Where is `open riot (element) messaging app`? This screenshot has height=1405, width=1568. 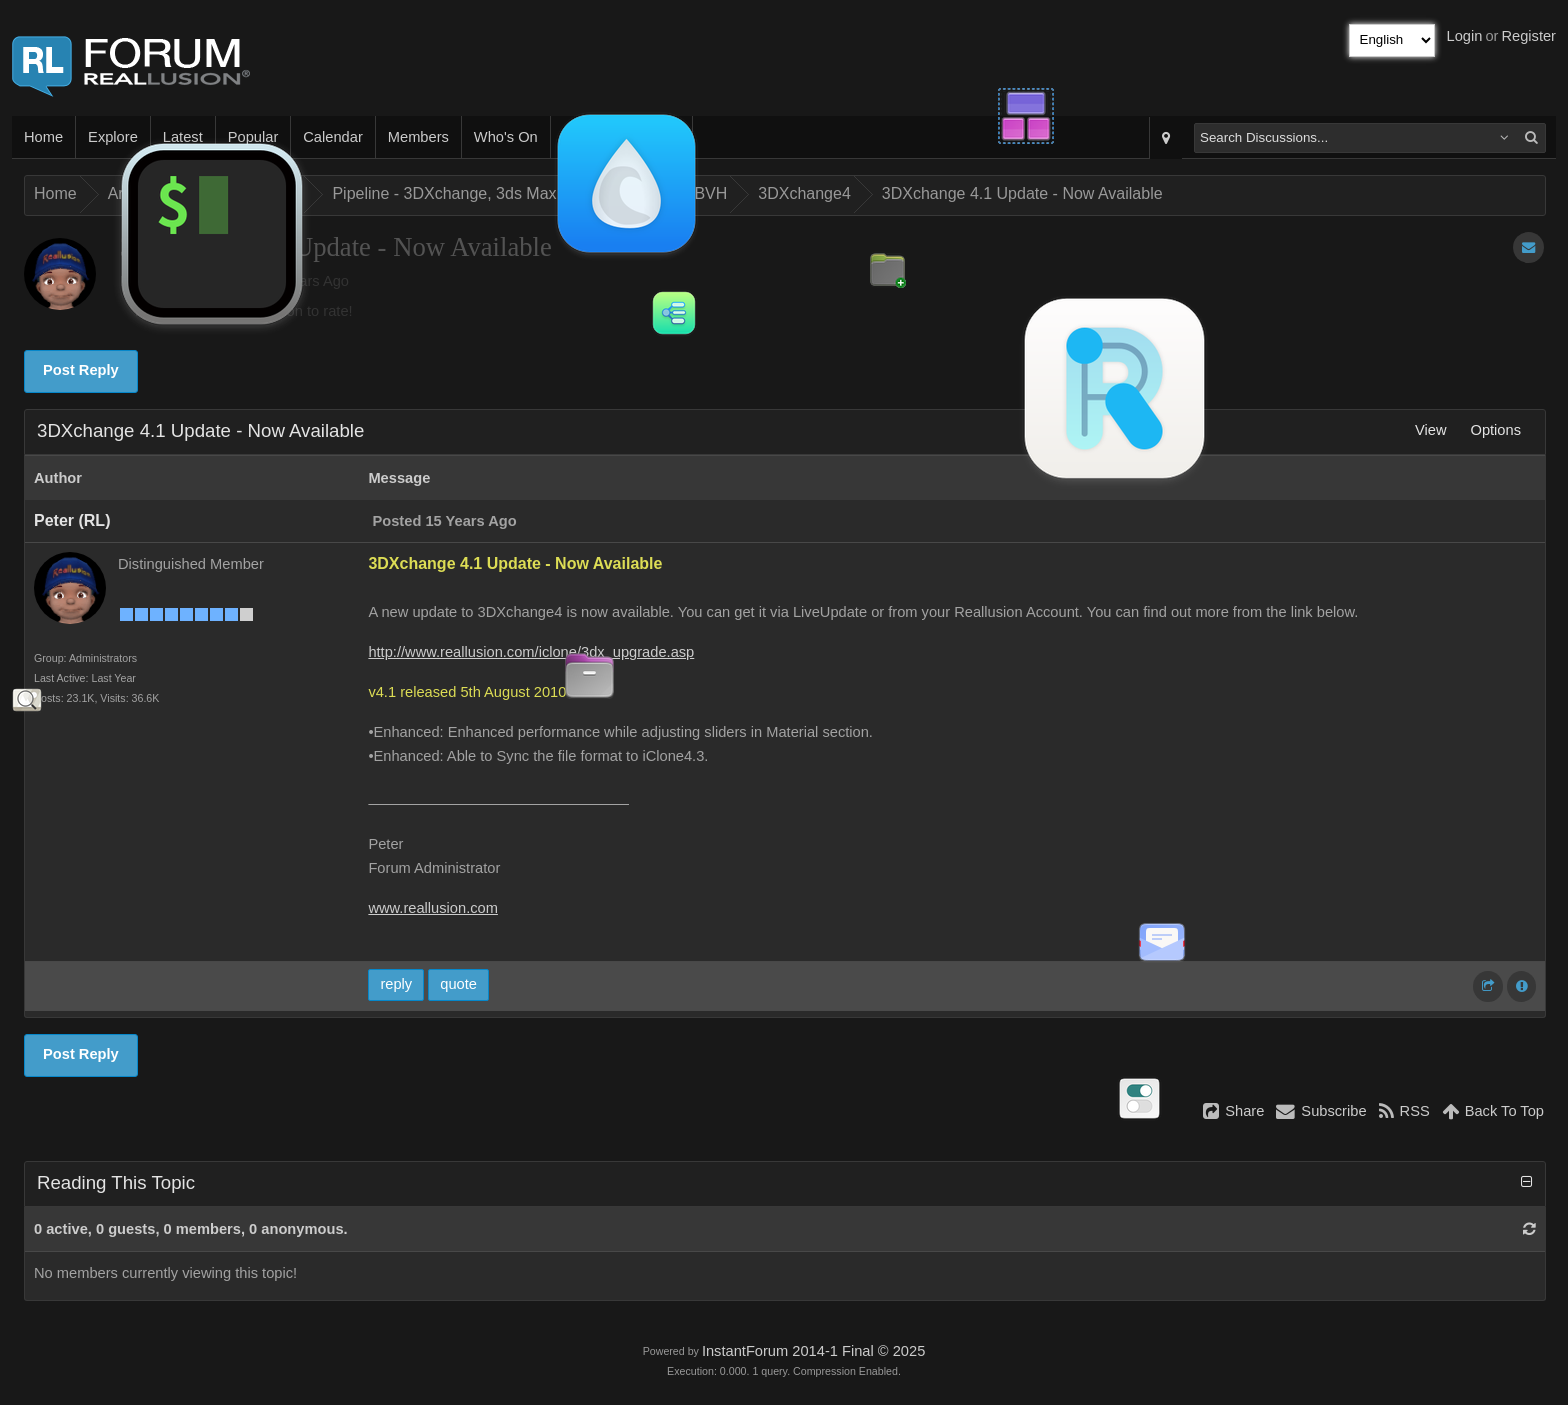
open riot (element) messaging app is located at coordinates (1114, 388).